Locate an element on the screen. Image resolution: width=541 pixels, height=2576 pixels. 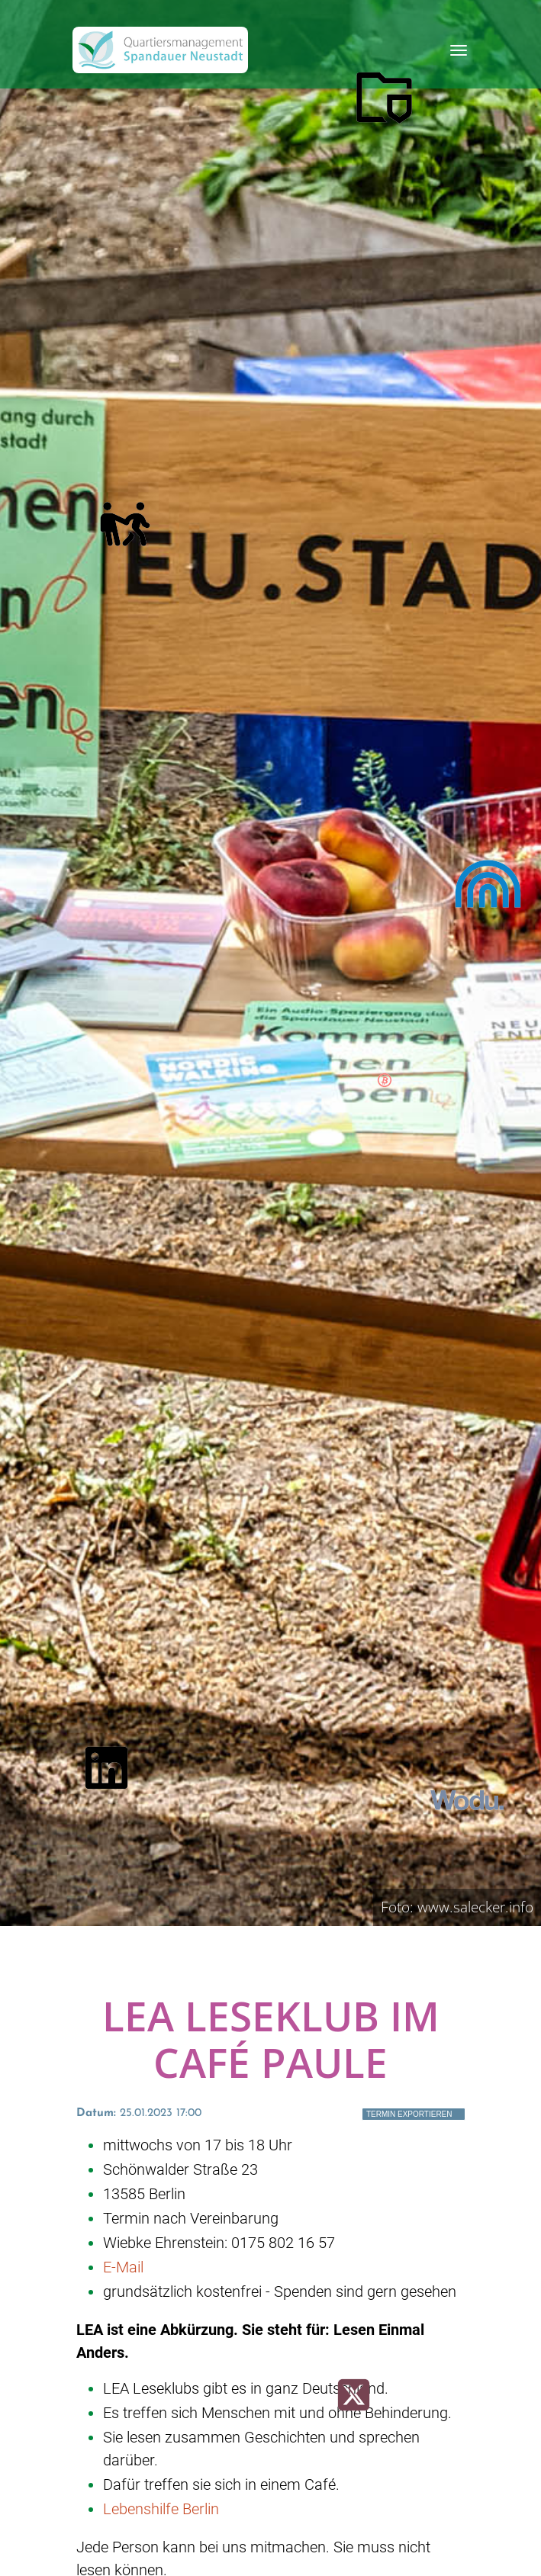
view weather conditions is located at coordinates (488, 883).